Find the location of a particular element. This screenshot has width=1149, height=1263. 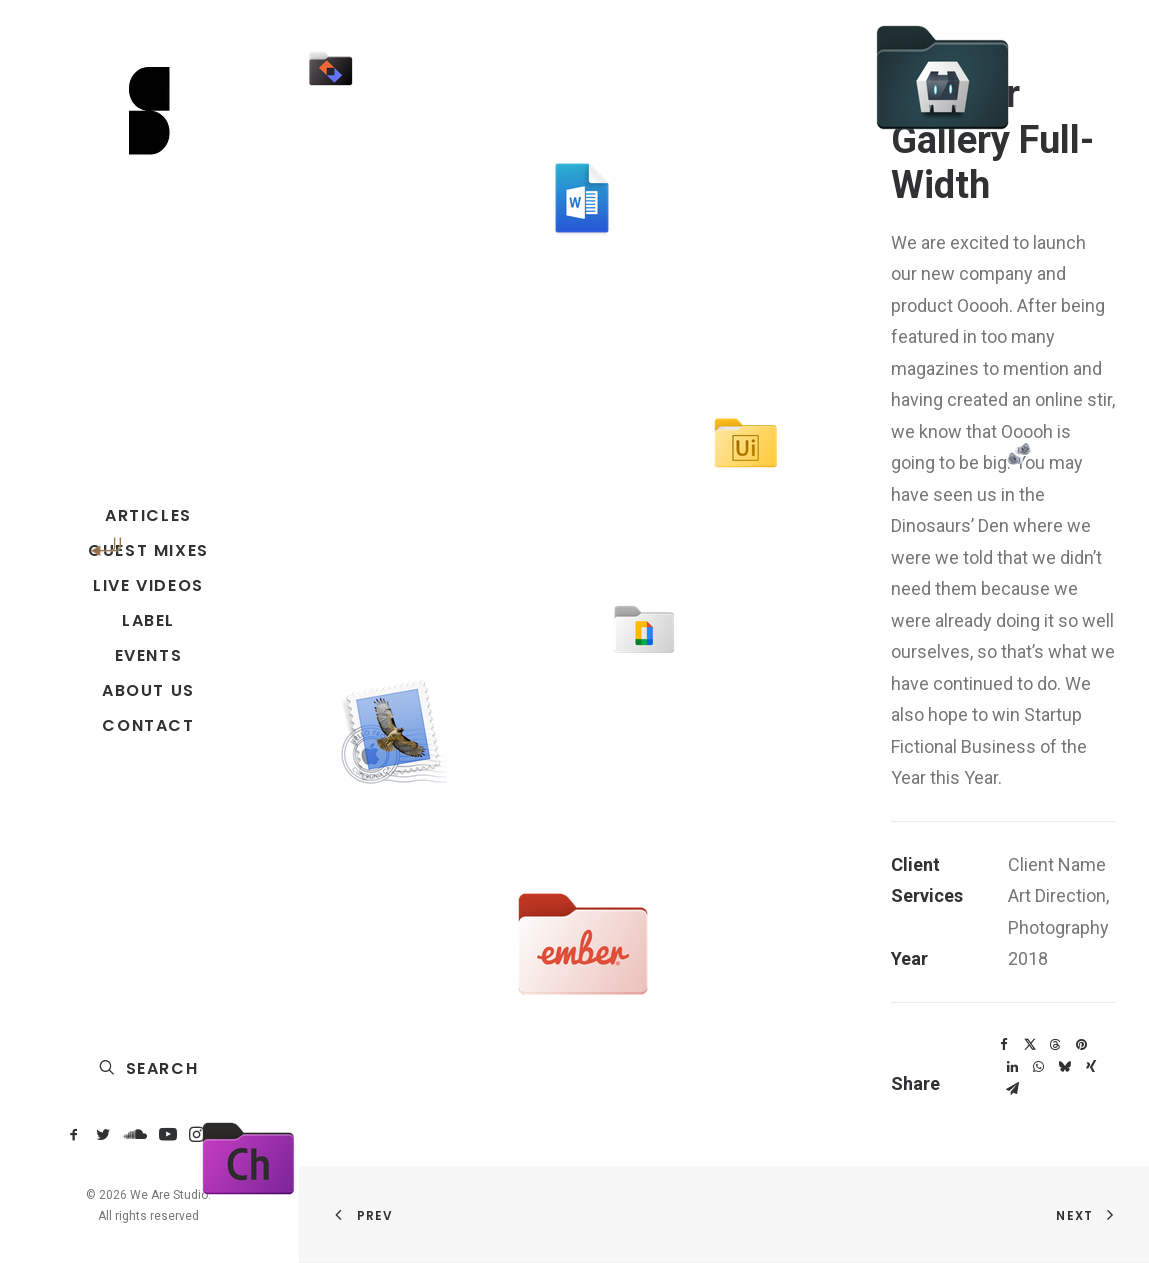

open folder containing google docs files is located at coordinates (644, 631).